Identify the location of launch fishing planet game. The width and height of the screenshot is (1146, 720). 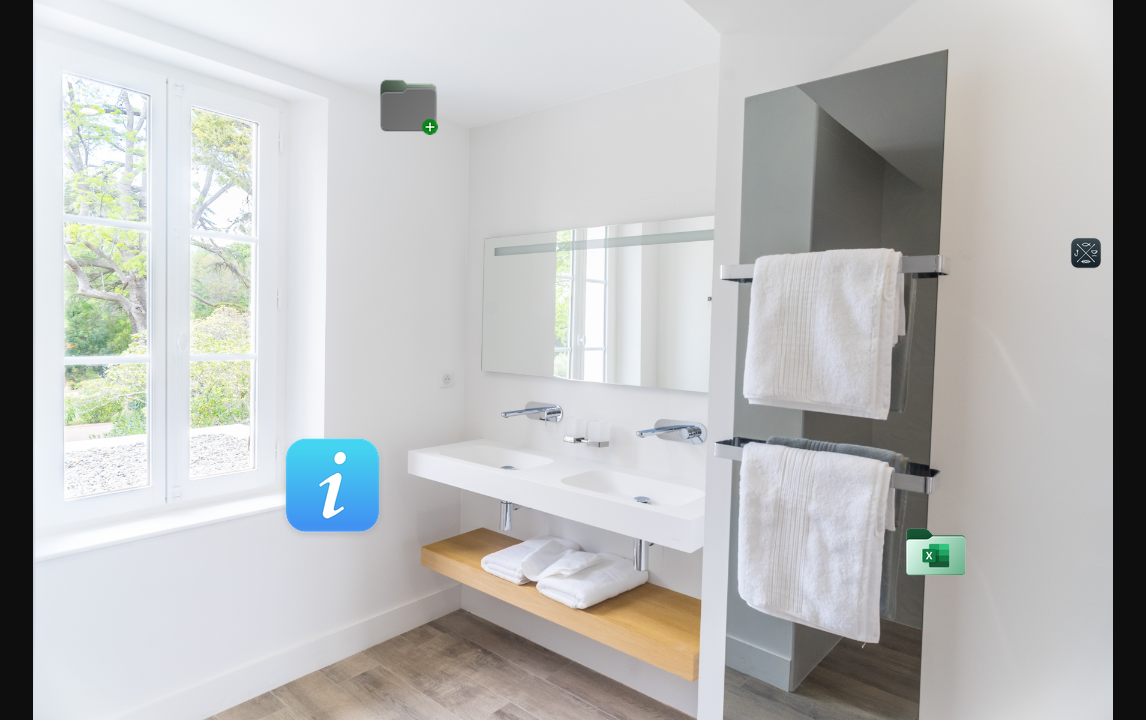
(1086, 253).